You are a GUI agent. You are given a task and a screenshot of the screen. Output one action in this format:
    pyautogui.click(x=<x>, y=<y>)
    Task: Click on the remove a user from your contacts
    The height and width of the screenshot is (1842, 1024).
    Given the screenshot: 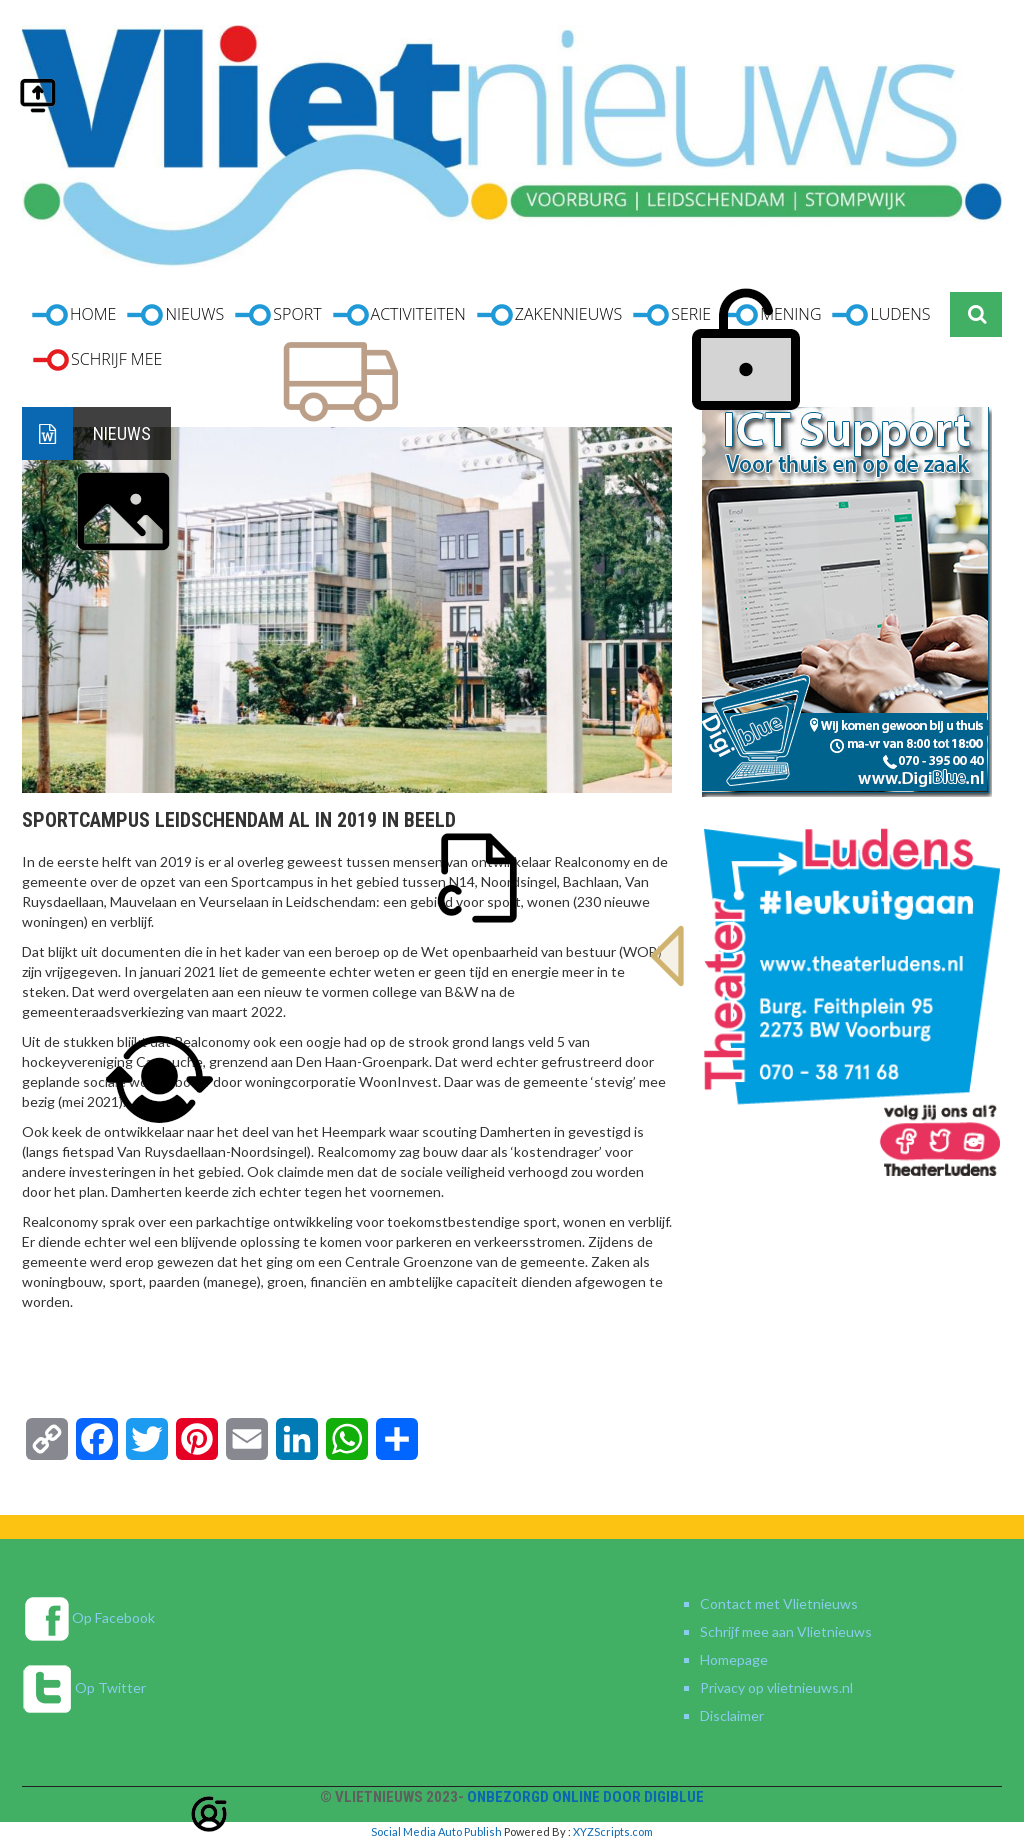 What is the action you would take?
    pyautogui.click(x=209, y=1814)
    